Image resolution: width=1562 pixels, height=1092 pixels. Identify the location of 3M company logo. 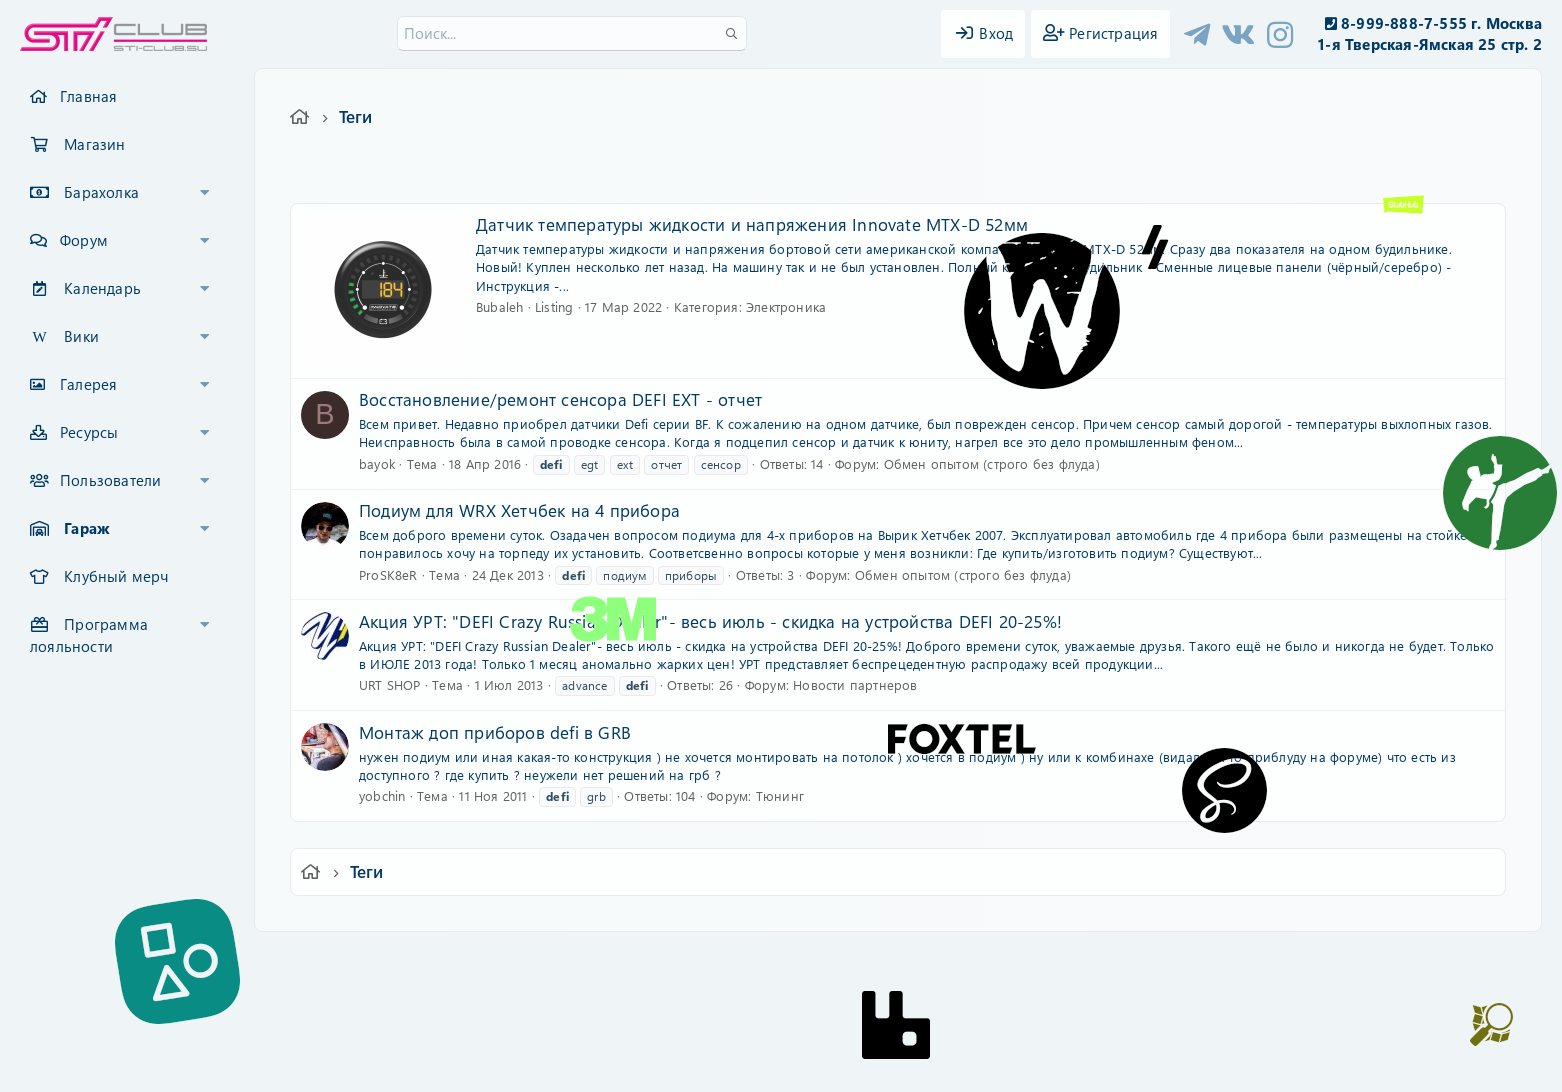
(613, 619).